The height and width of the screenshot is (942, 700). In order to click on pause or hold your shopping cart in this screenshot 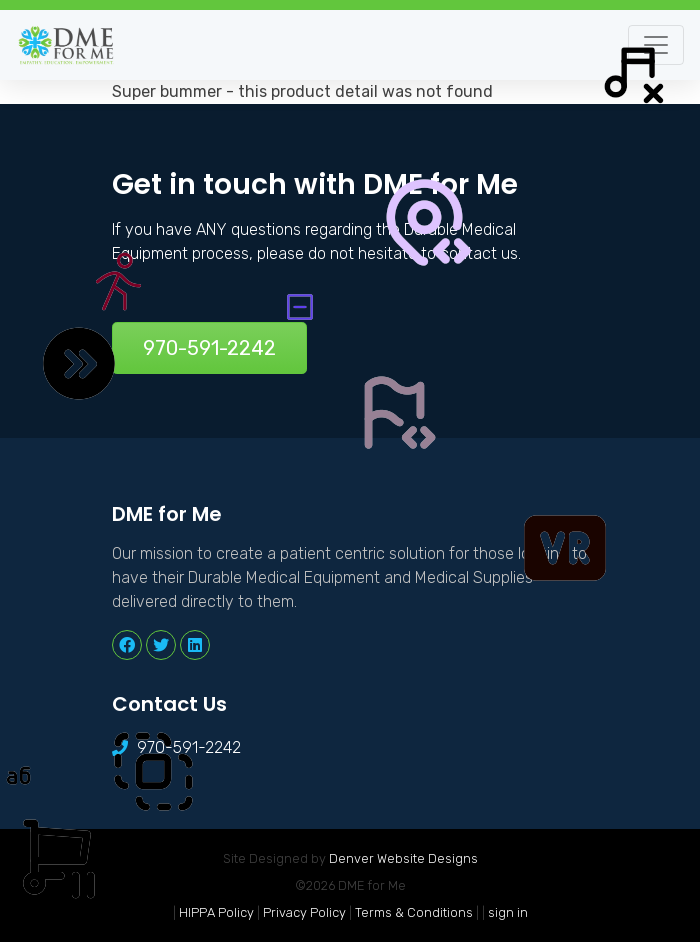, I will do `click(57, 857)`.